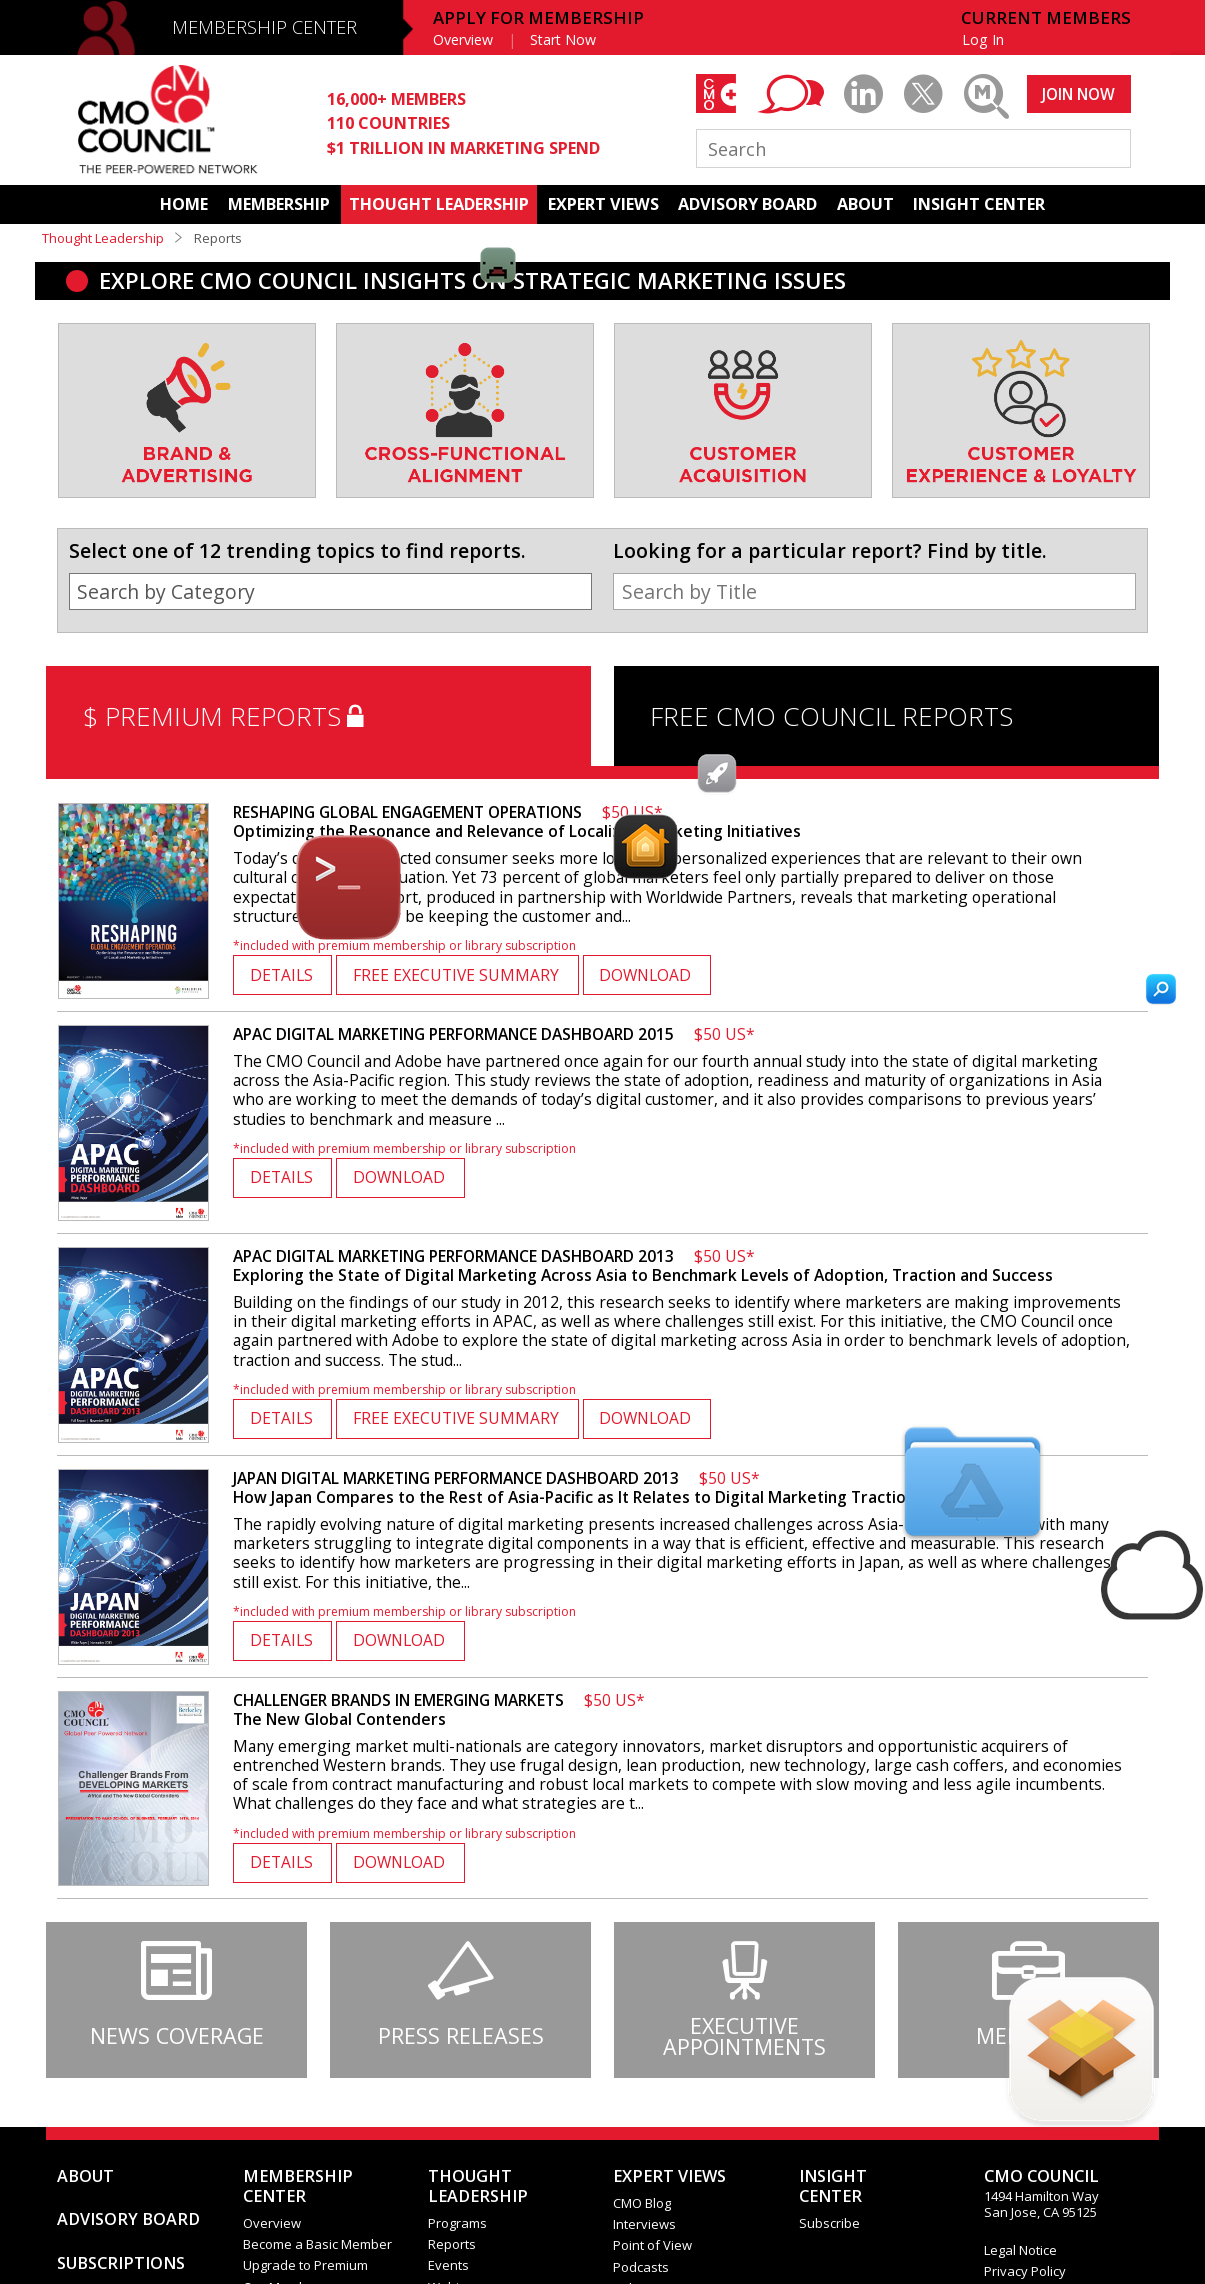 This screenshot has height=2284, width=1205. What do you see at coordinates (1081, 2049) in the screenshot?
I see `open gdebi package installer` at bounding box center [1081, 2049].